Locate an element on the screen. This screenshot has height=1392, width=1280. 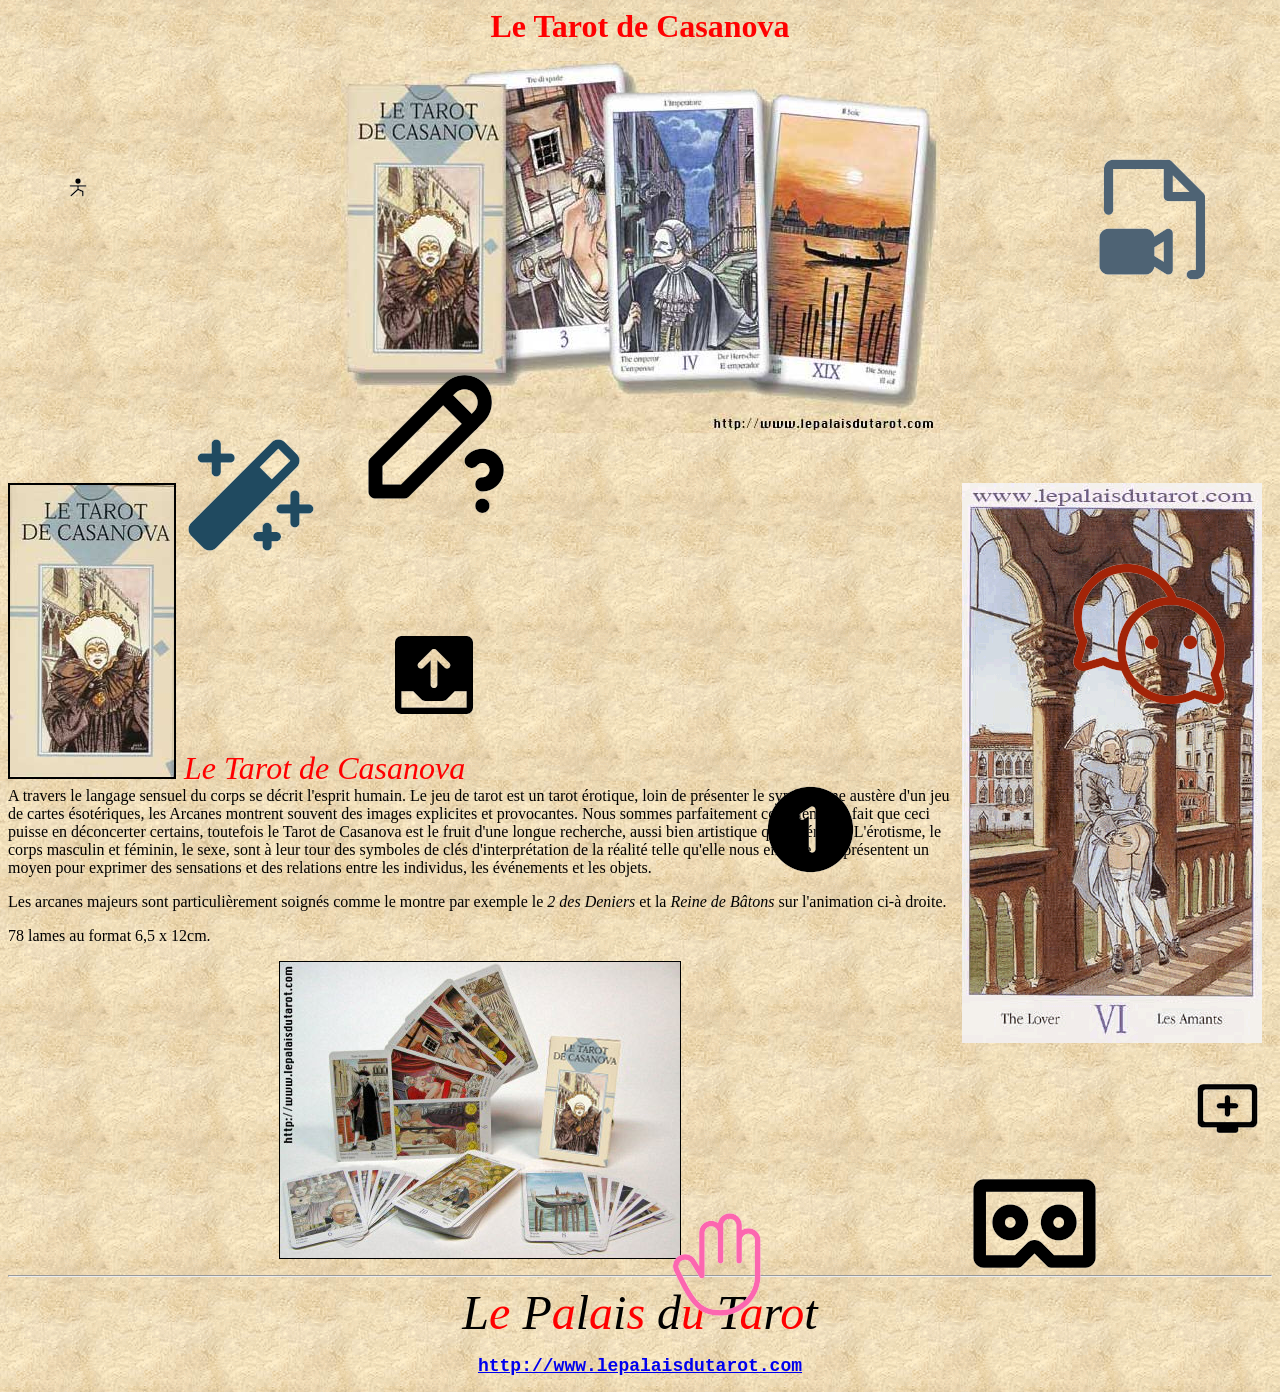
stop or pause an action is located at coordinates (720, 1264).